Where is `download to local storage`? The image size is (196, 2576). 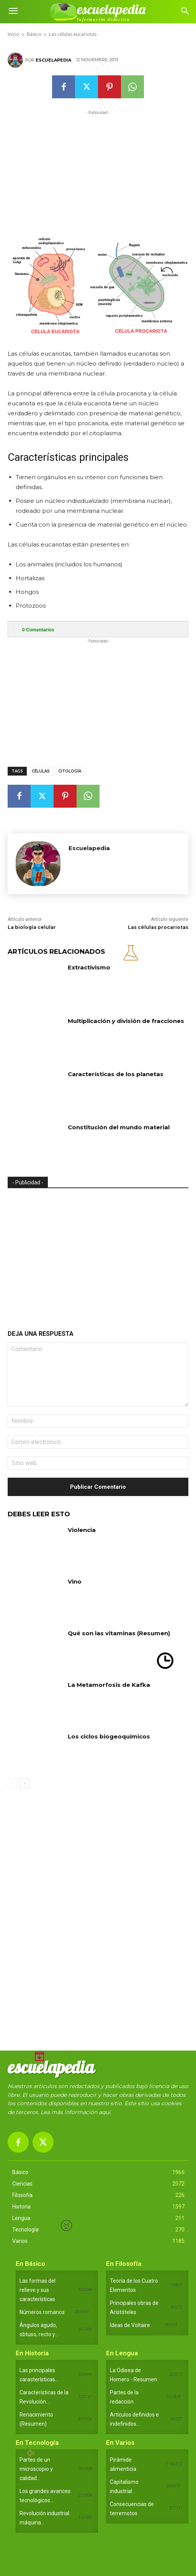 download to local storage is located at coordinates (39, 2056).